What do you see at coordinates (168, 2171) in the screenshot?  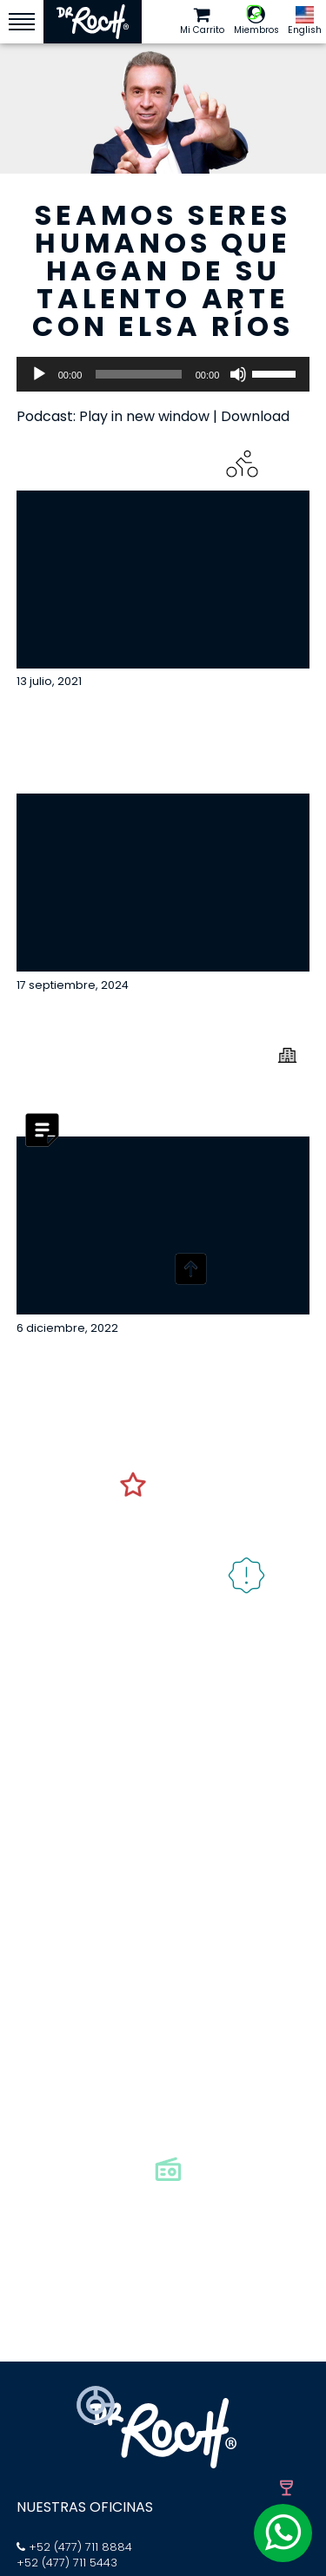 I see `open radio or audio streaming` at bounding box center [168, 2171].